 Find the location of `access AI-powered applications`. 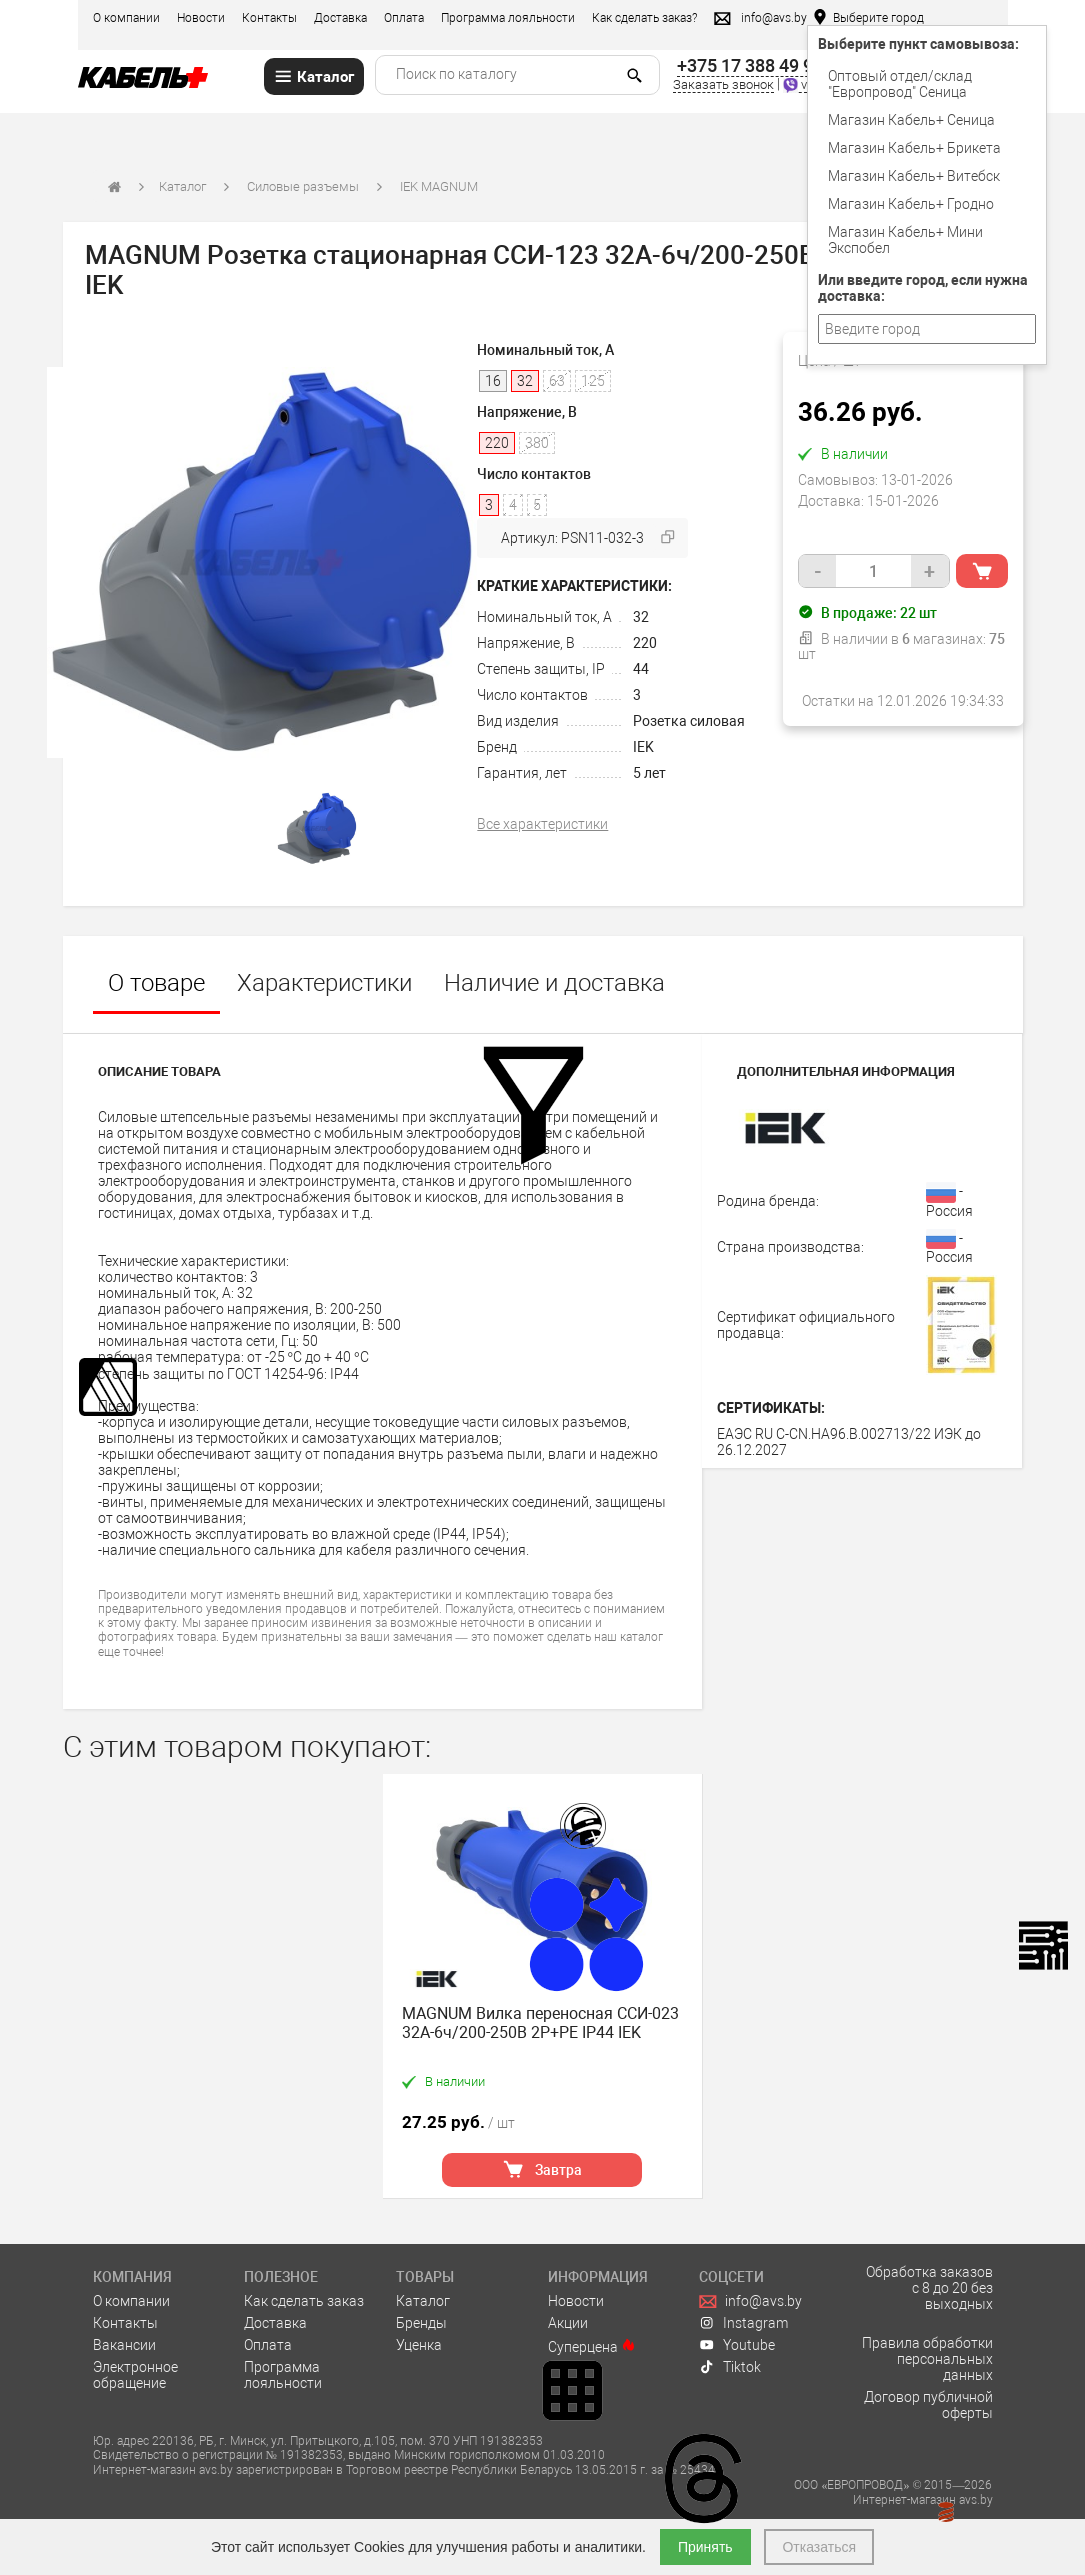

access AI-powered applications is located at coordinates (586, 1934).